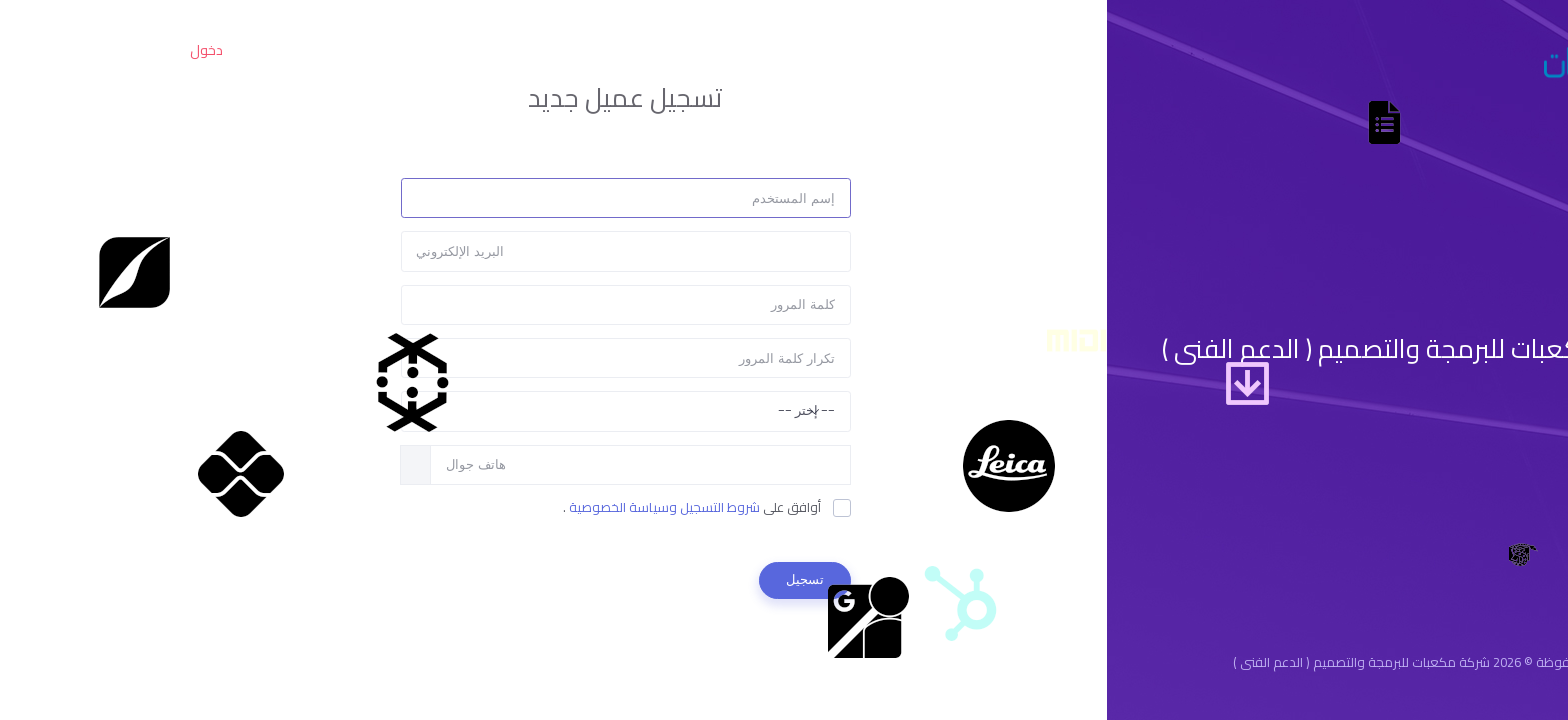 The image size is (1568, 720). Describe the element at coordinates (1523, 554) in the screenshot. I see `sympy python library logo` at that location.